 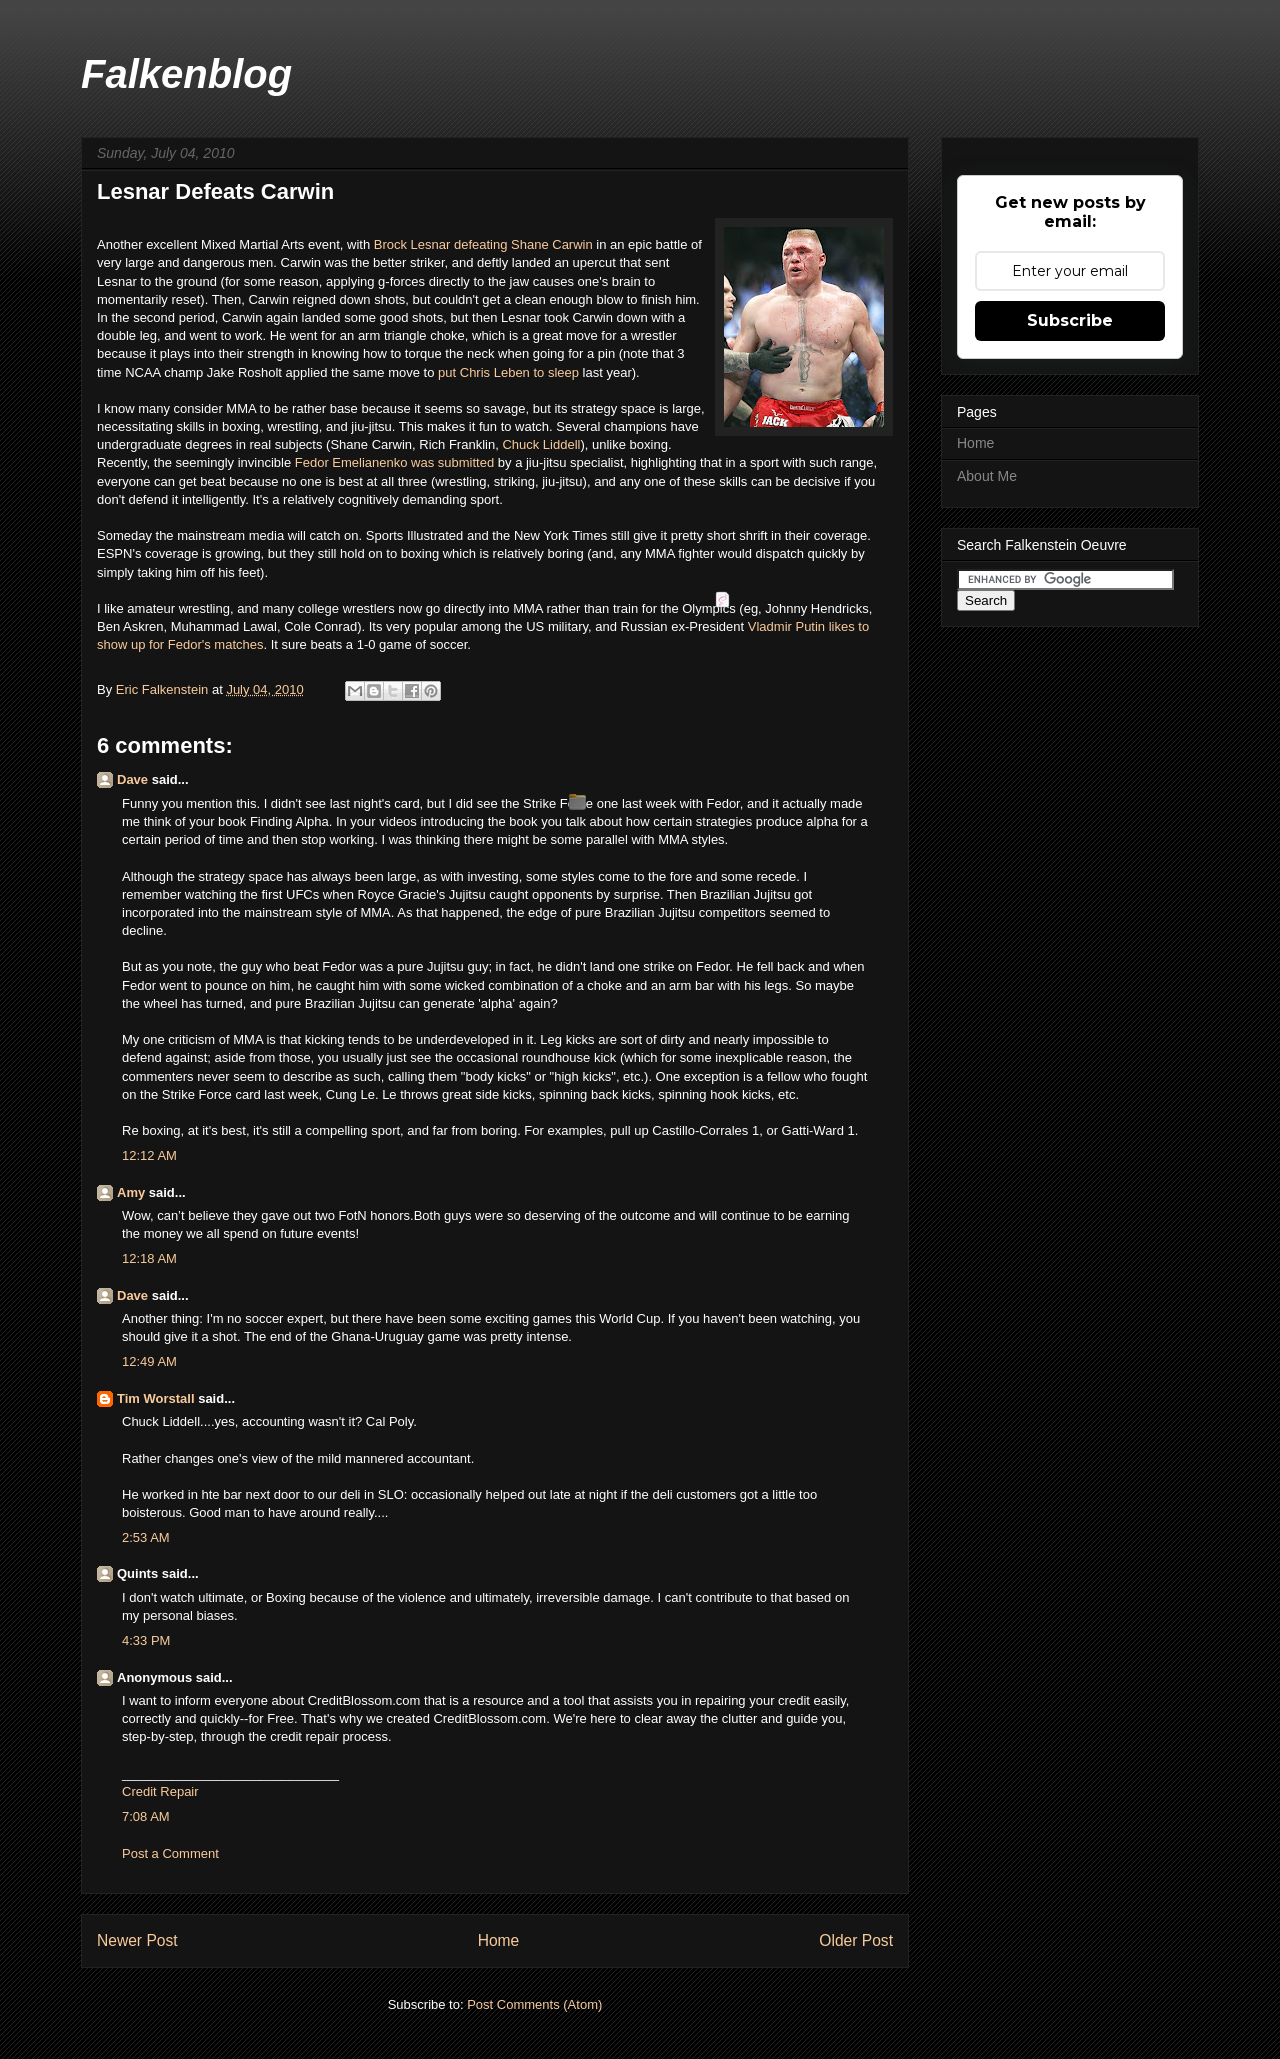 I want to click on indicates a sass stylesheet file, so click(x=722, y=599).